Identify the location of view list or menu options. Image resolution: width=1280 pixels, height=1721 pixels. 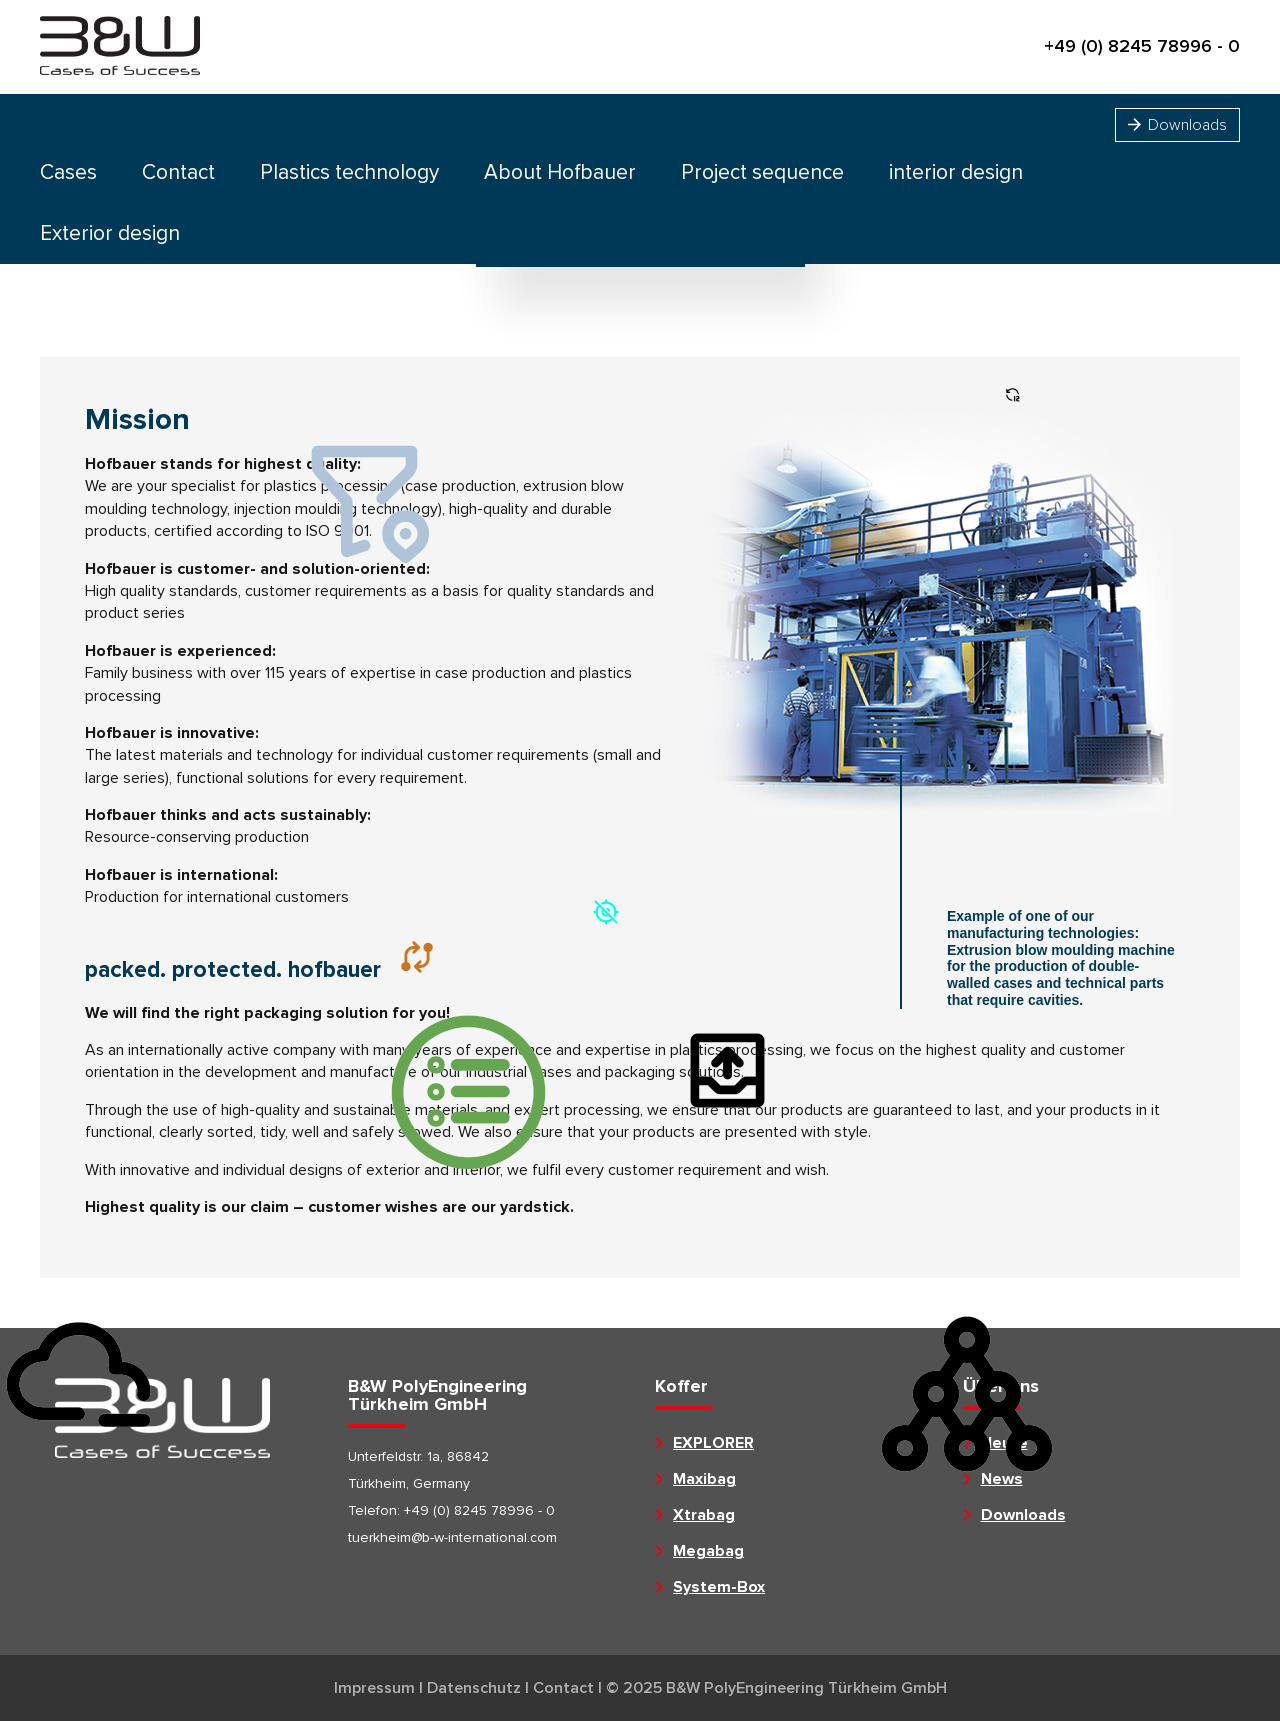
(468, 1091).